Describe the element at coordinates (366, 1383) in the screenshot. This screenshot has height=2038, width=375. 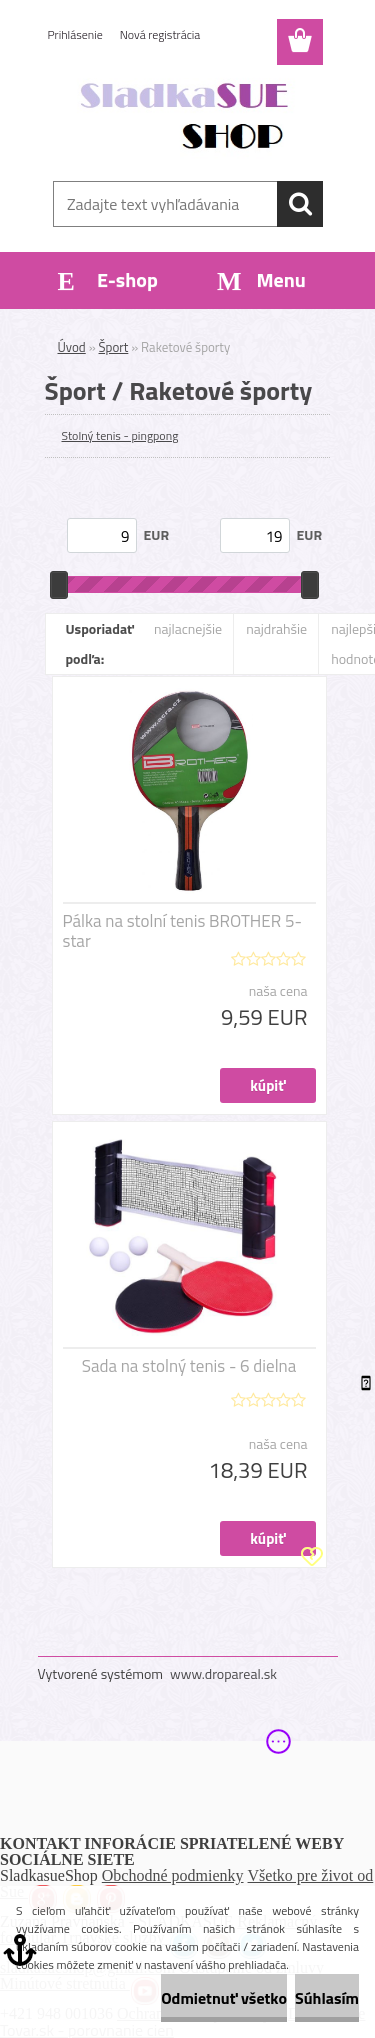
I see `unknown or unrecognized device connected` at that location.